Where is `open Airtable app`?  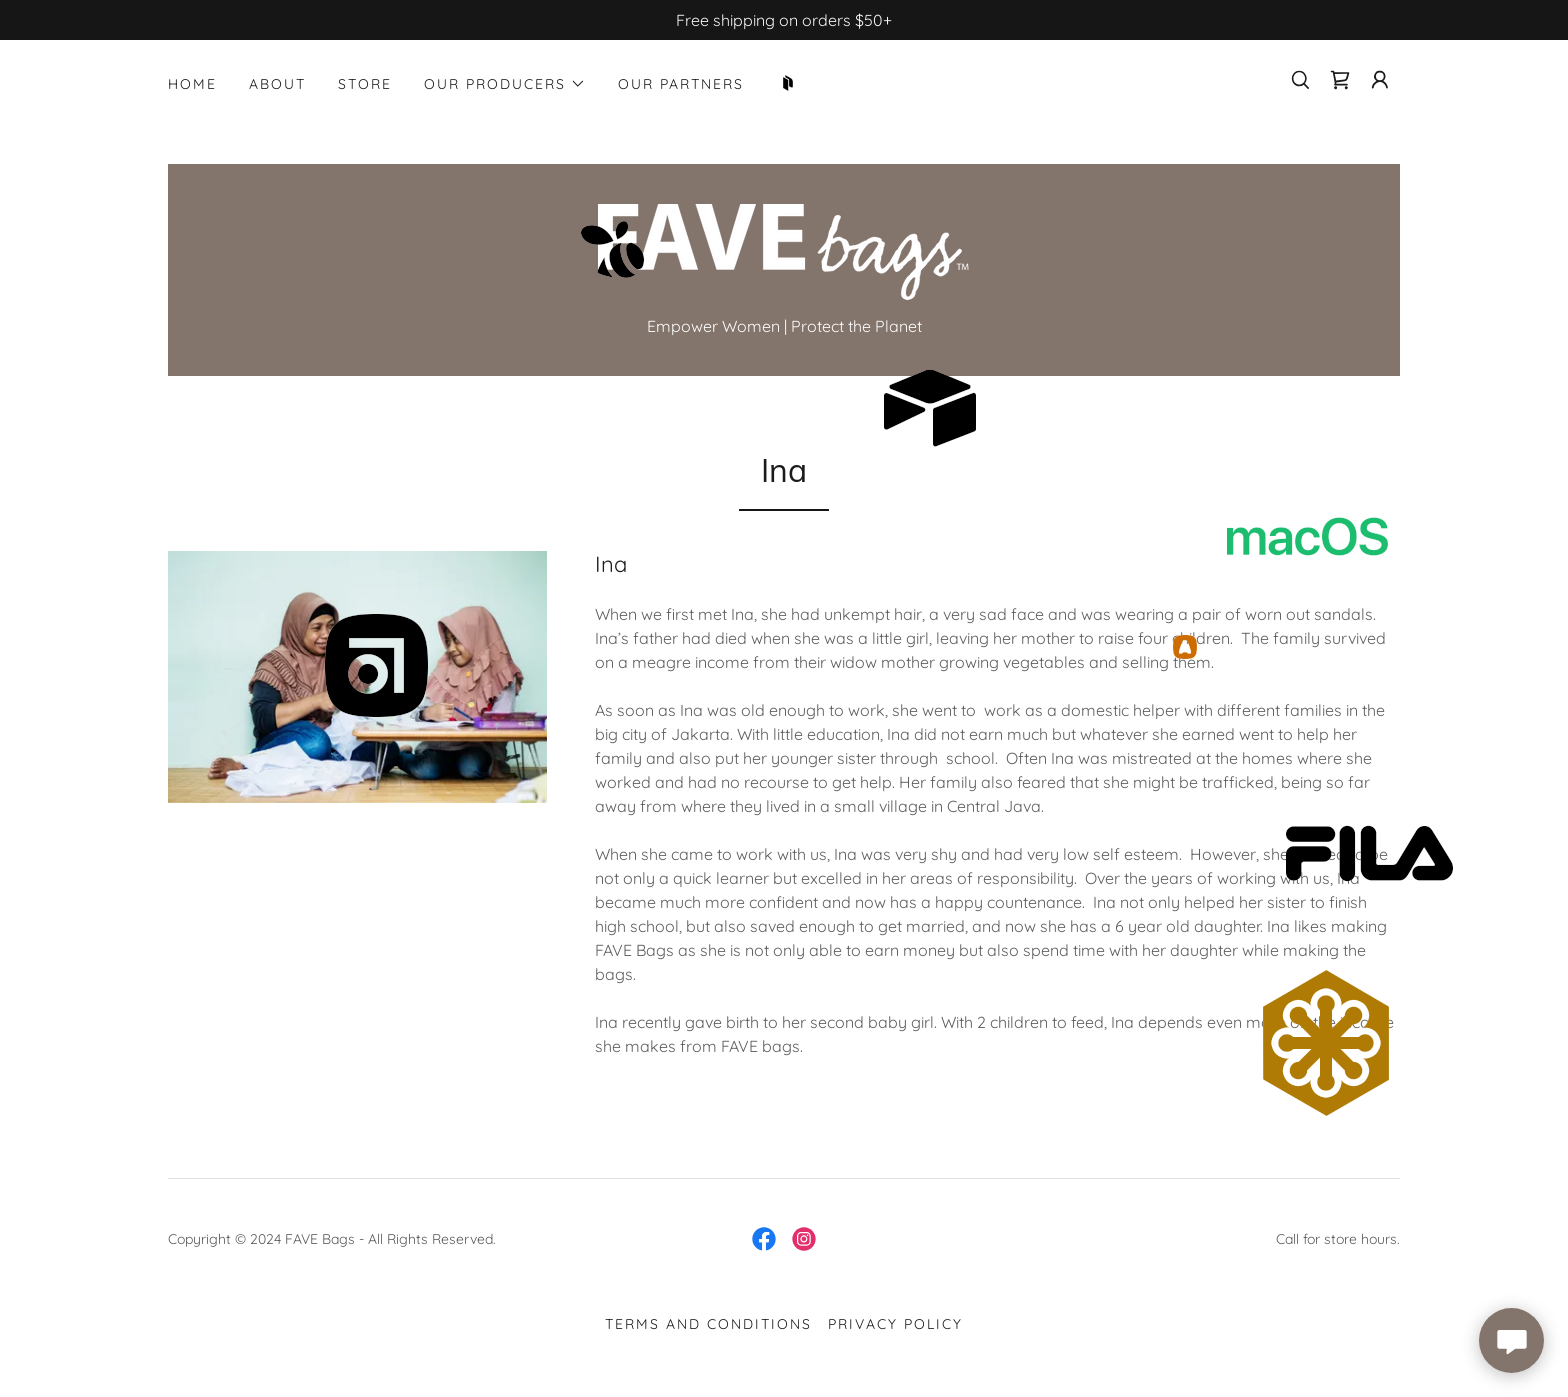 open Airtable app is located at coordinates (930, 408).